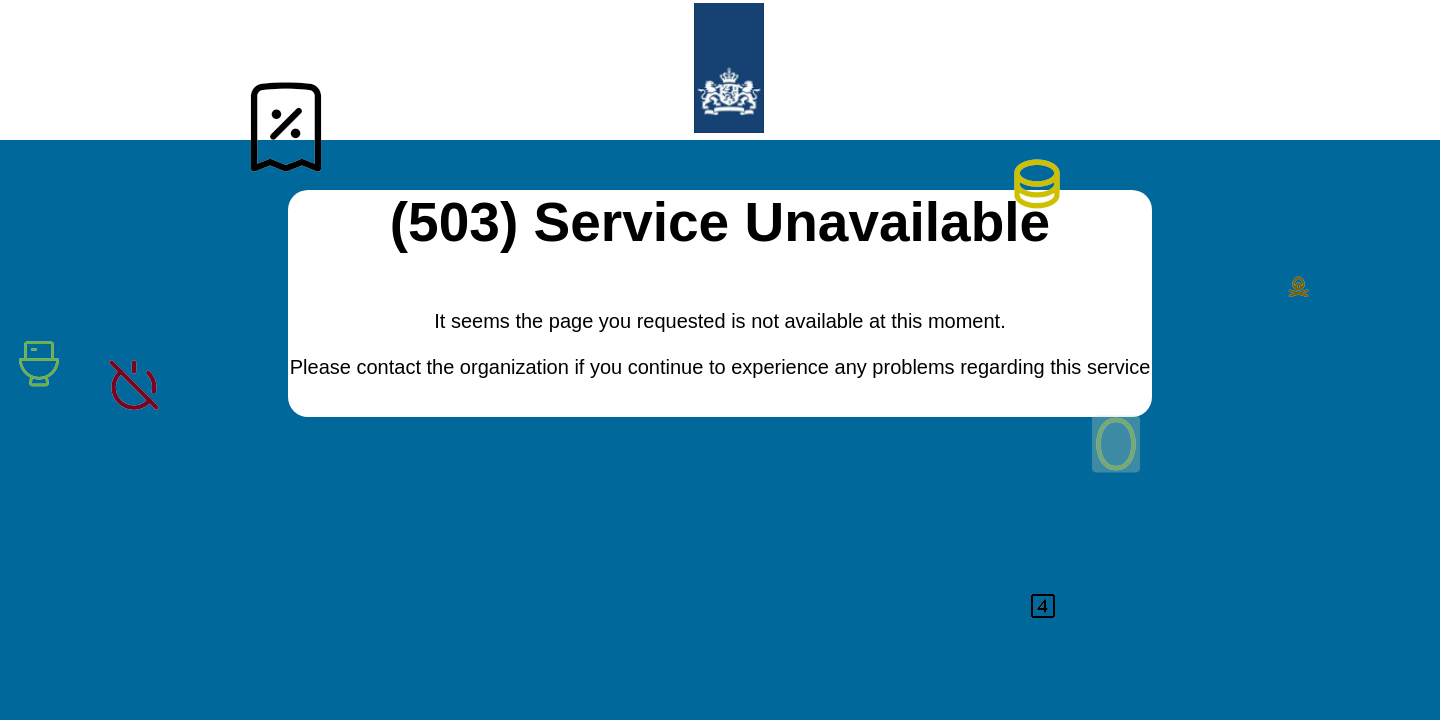 This screenshot has height=720, width=1440. Describe the element at coordinates (1116, 444) in the screenshot. I see `represents the number zero in a numeric input or display` at that location.